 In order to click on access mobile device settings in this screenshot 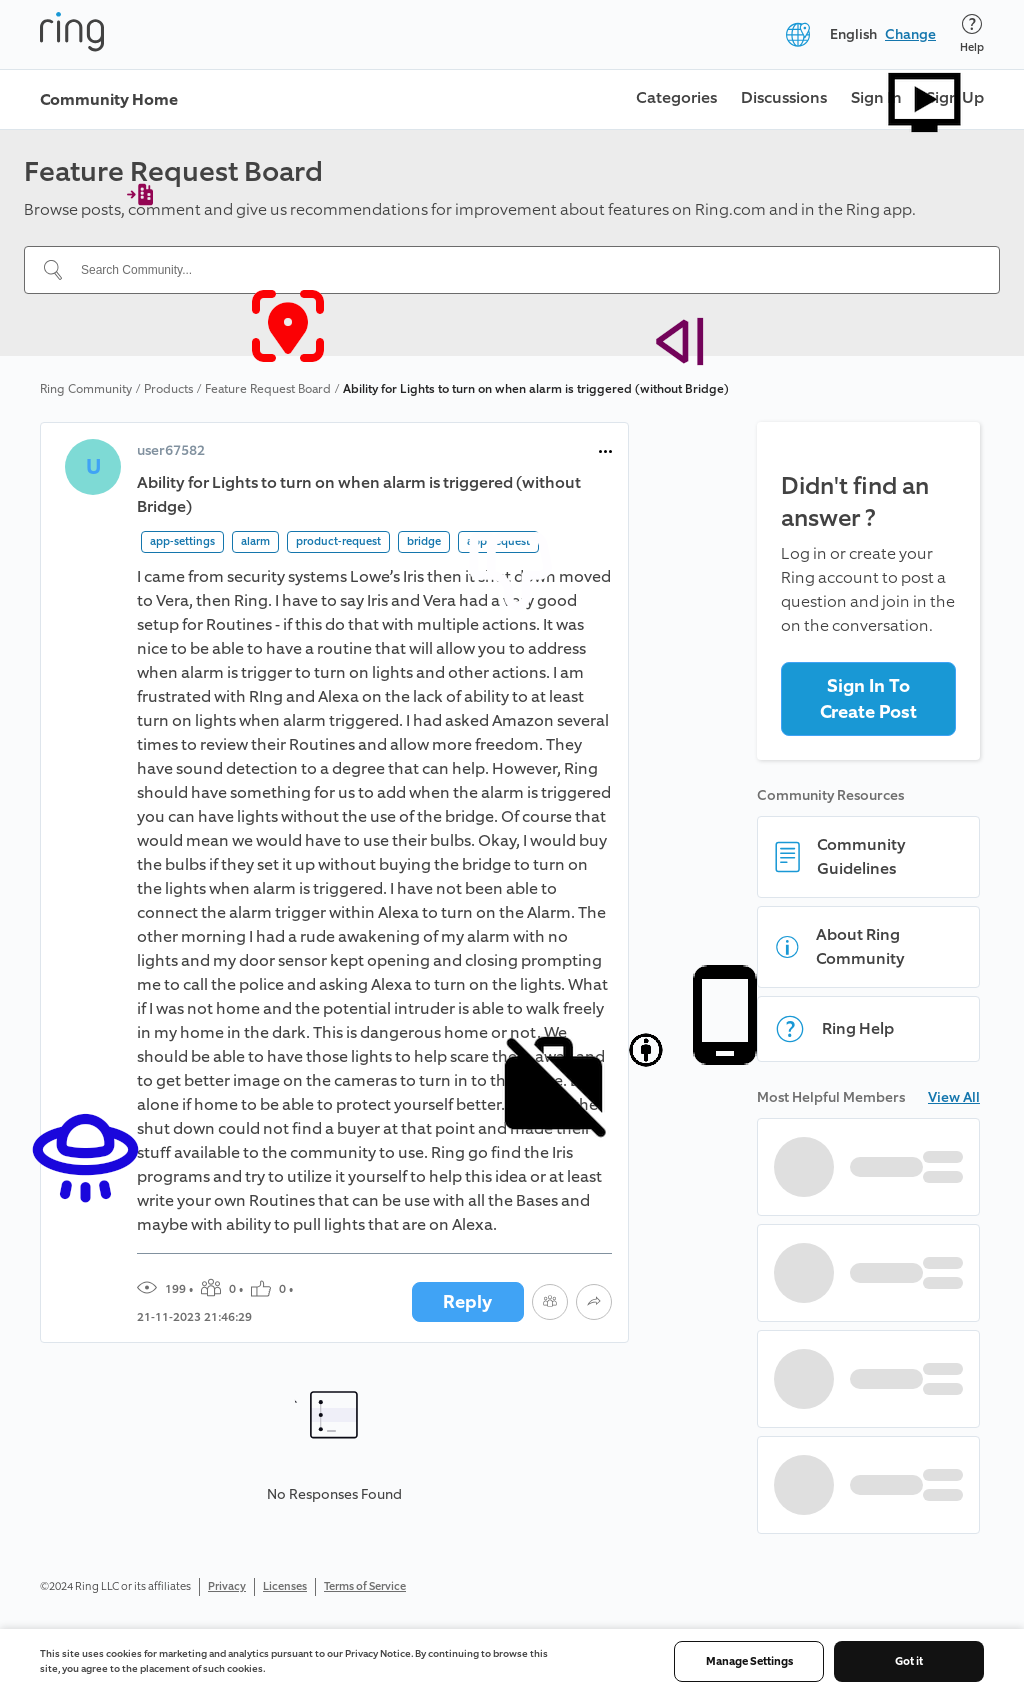, I will do `click(725, 1015)`.